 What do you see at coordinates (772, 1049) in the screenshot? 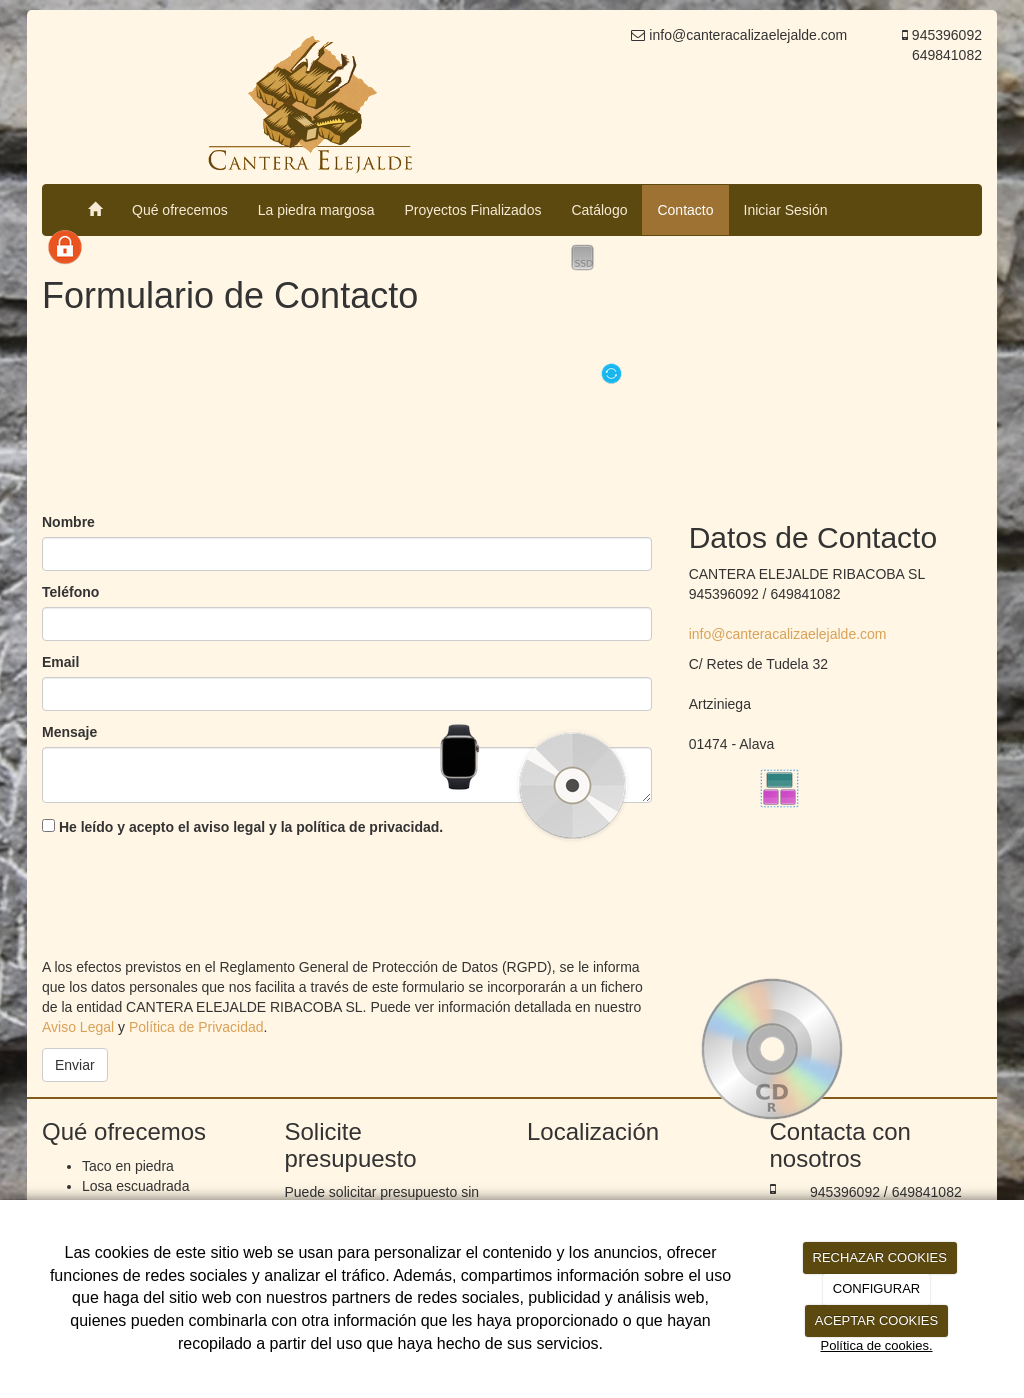
I see `a CD-R disc available for burning or writing data` at bounding box center [772, 1049].